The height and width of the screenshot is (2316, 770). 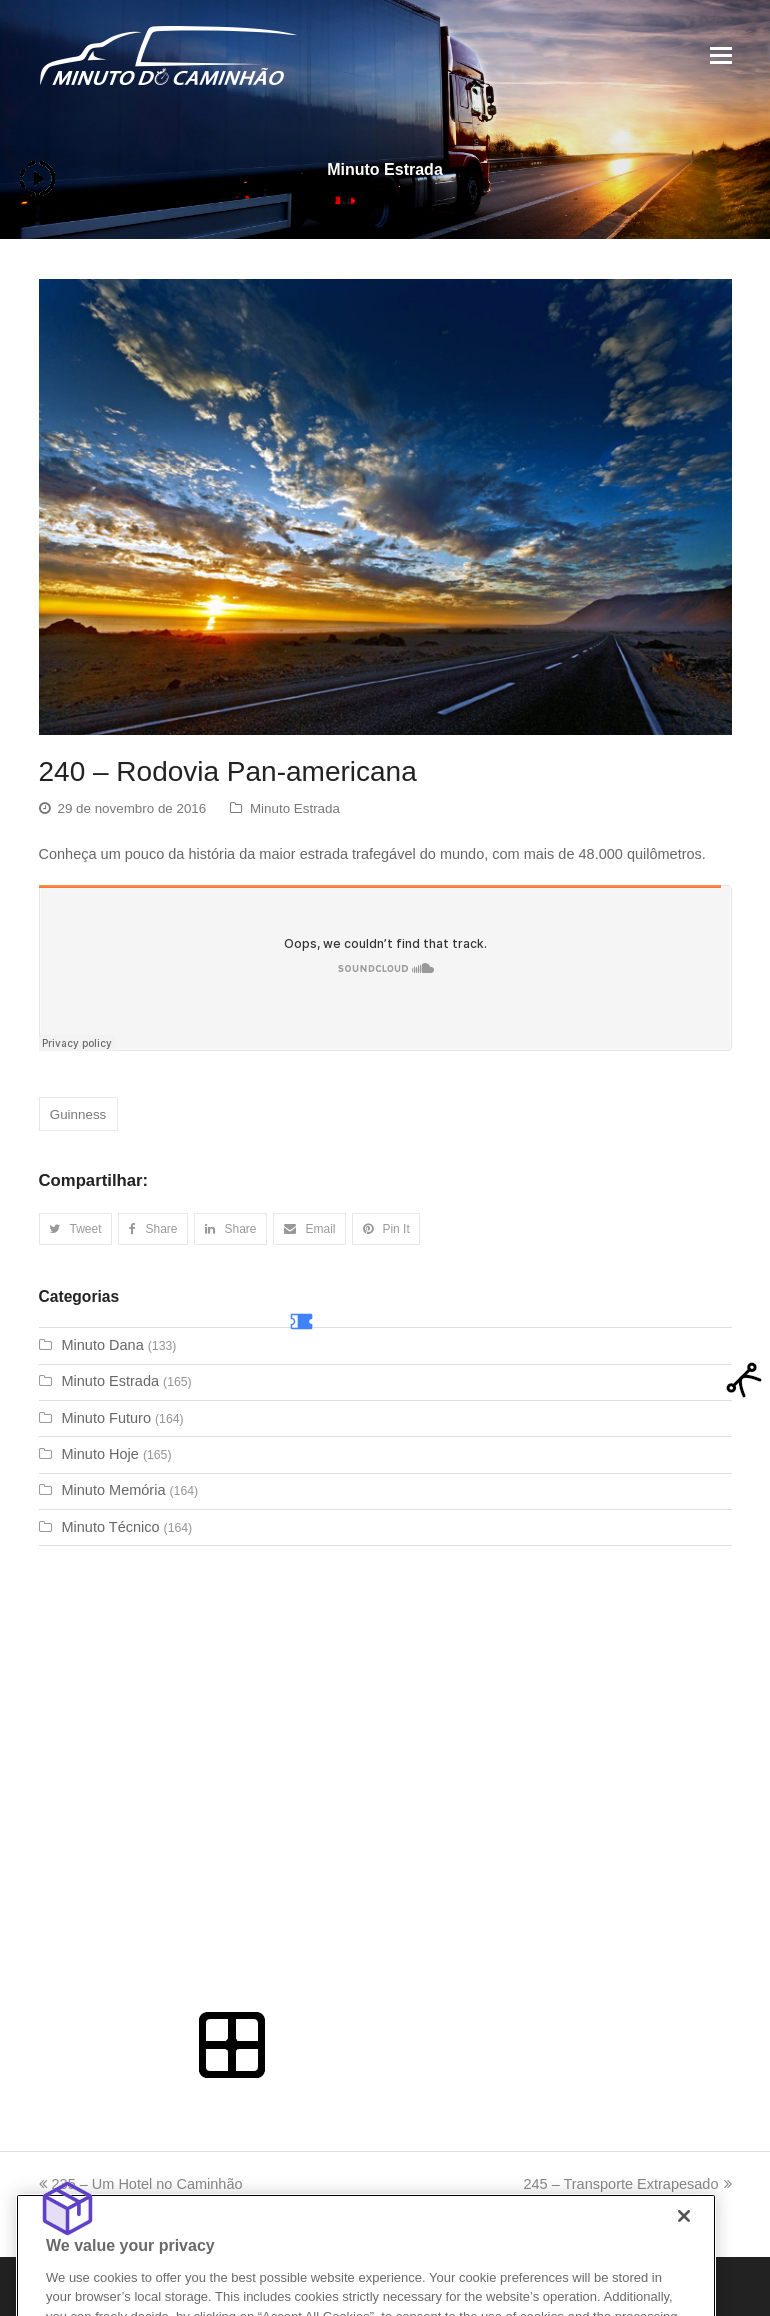 I want to click on access tangent or derivative tools in a math application, so click(x=744, y=1380).